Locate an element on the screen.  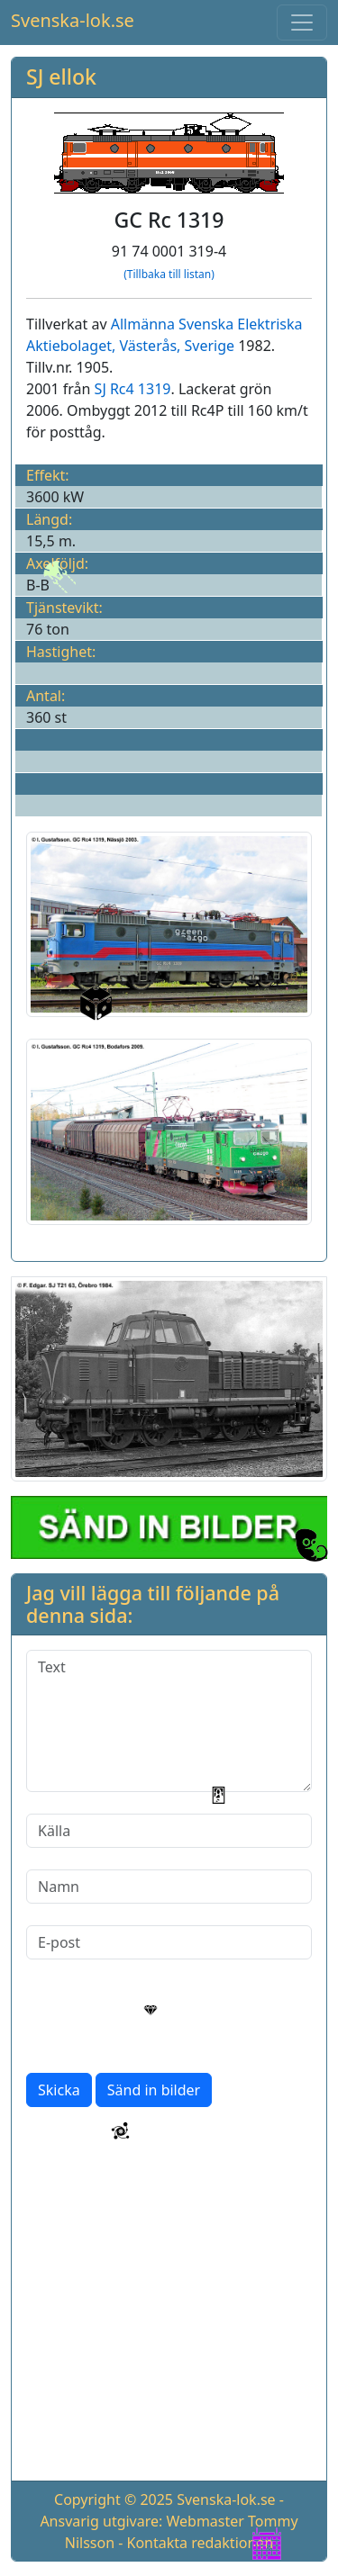
indicates premium or diamond-tier membership status is located at coordinates (151, 2010).